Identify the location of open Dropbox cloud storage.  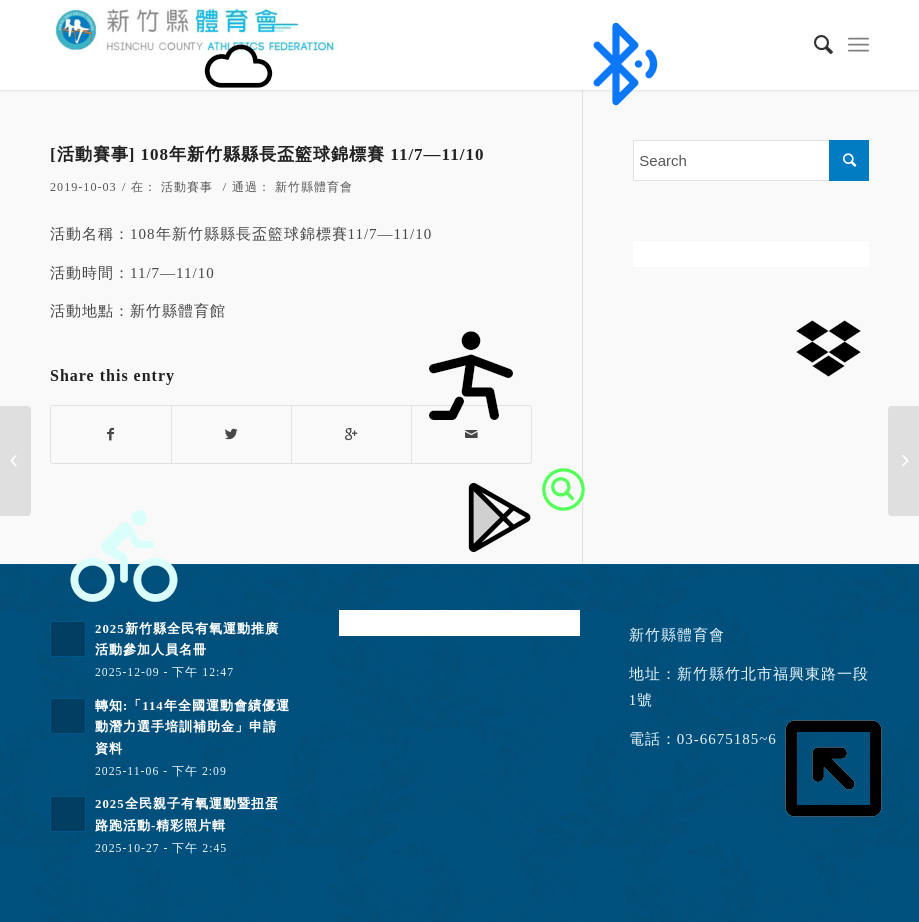
(828, 348).